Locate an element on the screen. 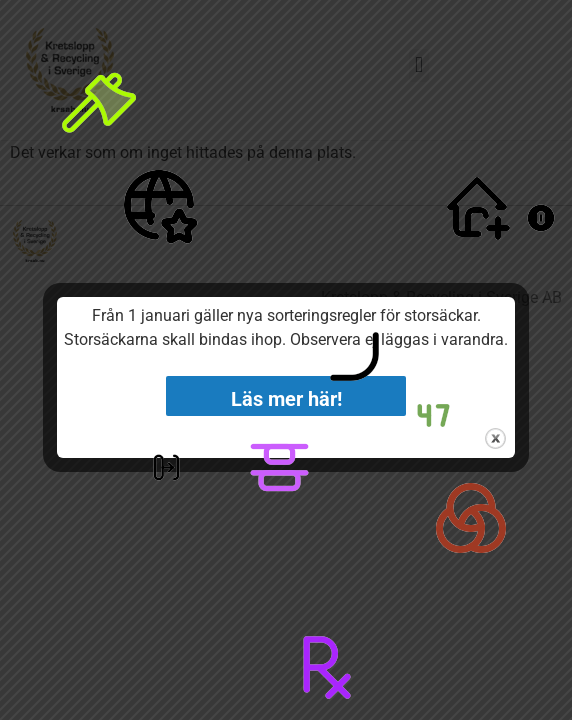 Image resolution: width=572 pixels, height=720 pixels. view prescription details is located at coordinates (325, 667).